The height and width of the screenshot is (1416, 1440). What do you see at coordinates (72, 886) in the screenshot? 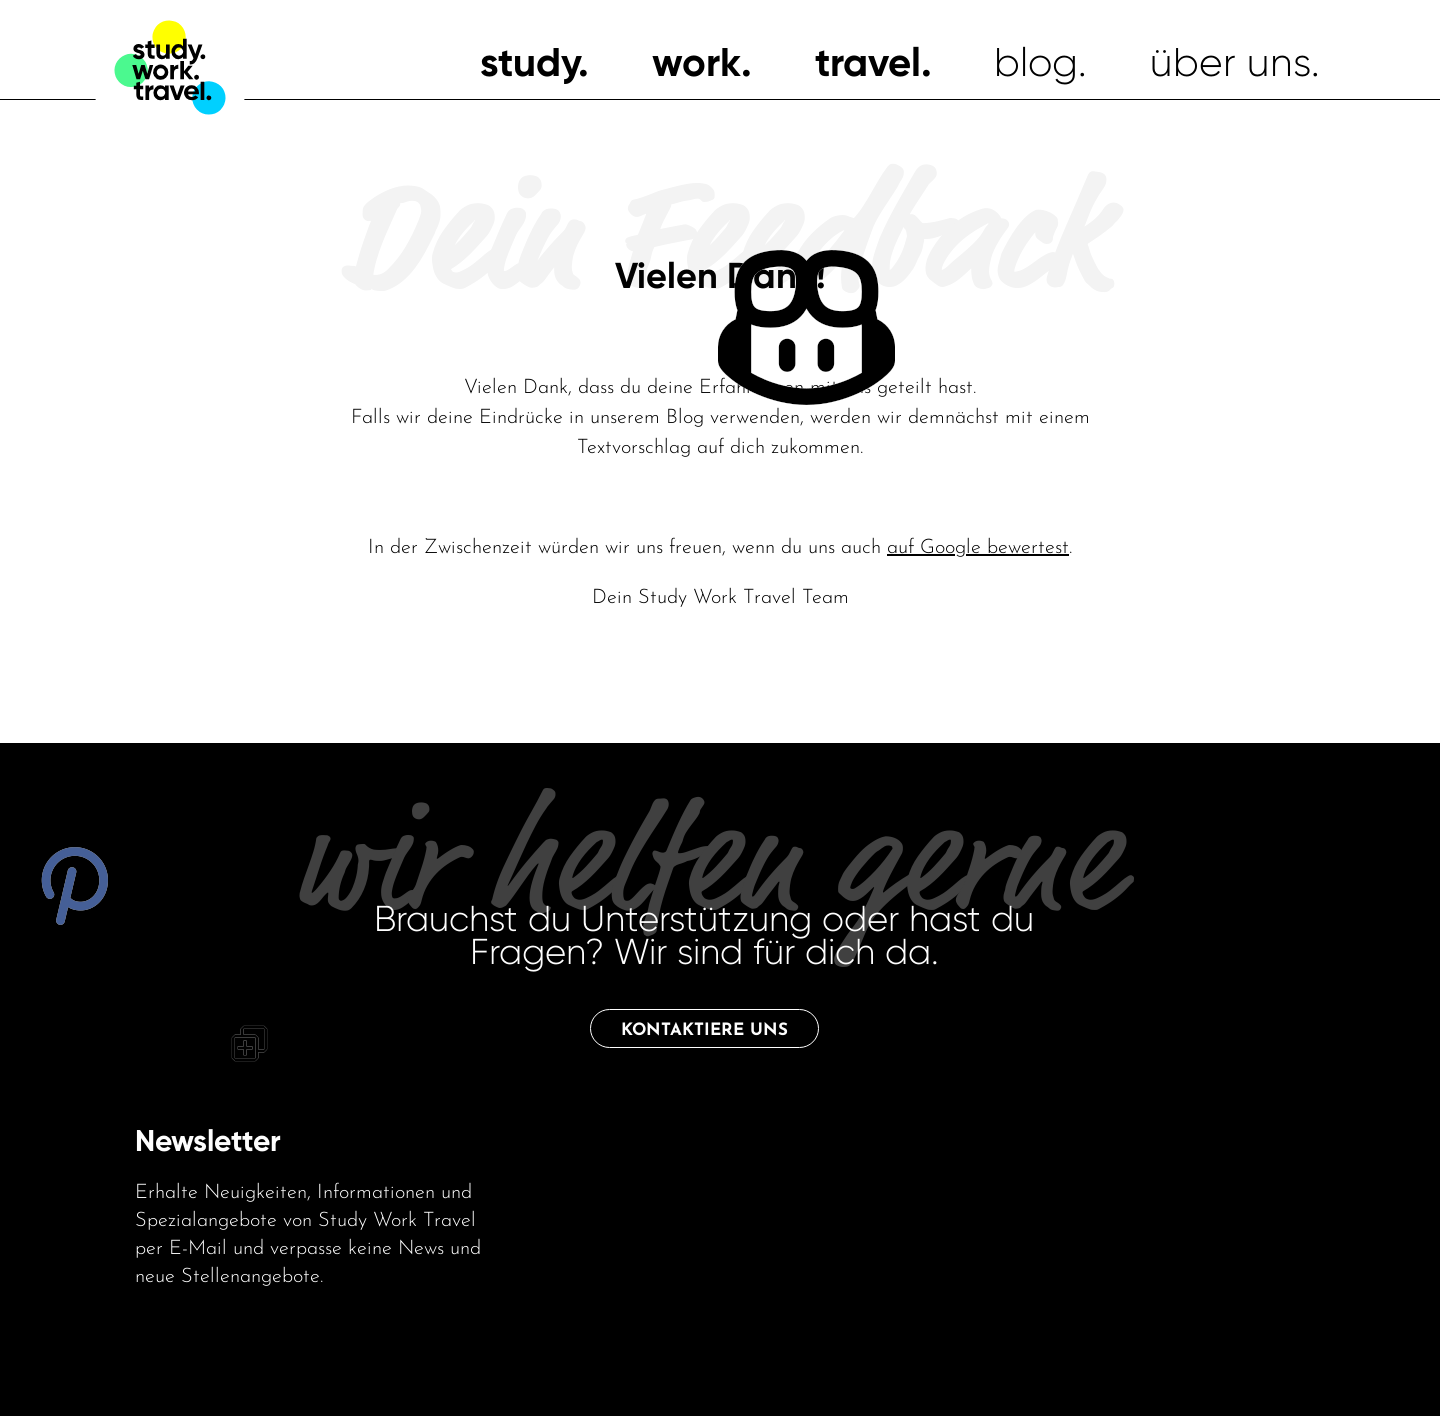
I see `open Pinterest app` at bounding box center [72, 886].